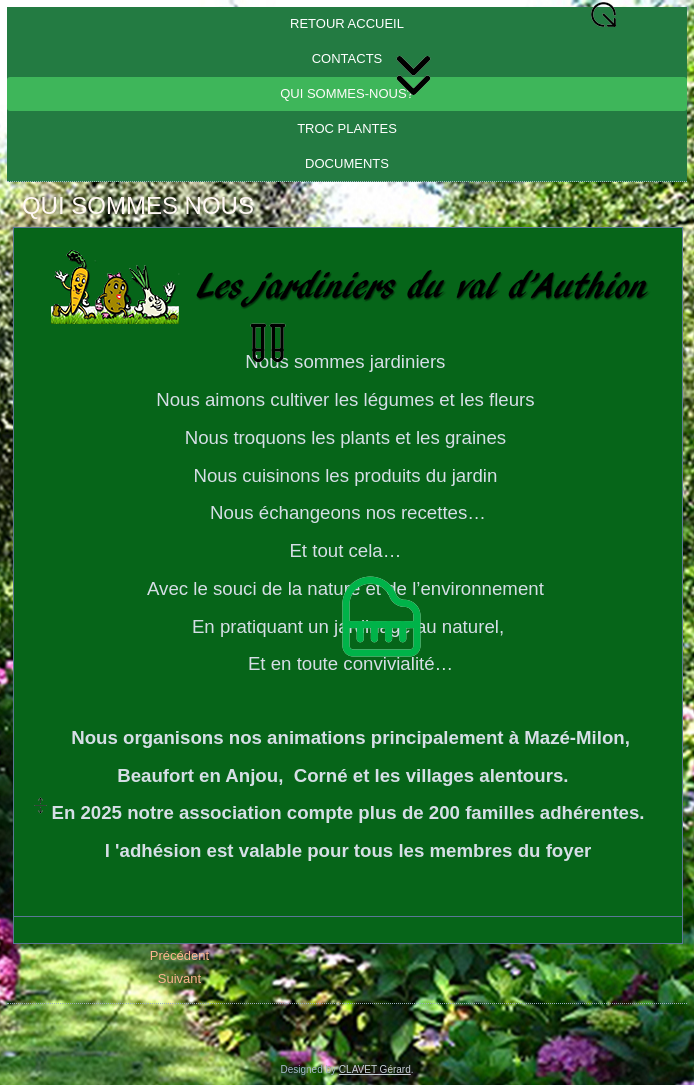  Describe the element at coordinates (268, 343) in the screenshot. I see `access lab results or diagnostics` at that location.